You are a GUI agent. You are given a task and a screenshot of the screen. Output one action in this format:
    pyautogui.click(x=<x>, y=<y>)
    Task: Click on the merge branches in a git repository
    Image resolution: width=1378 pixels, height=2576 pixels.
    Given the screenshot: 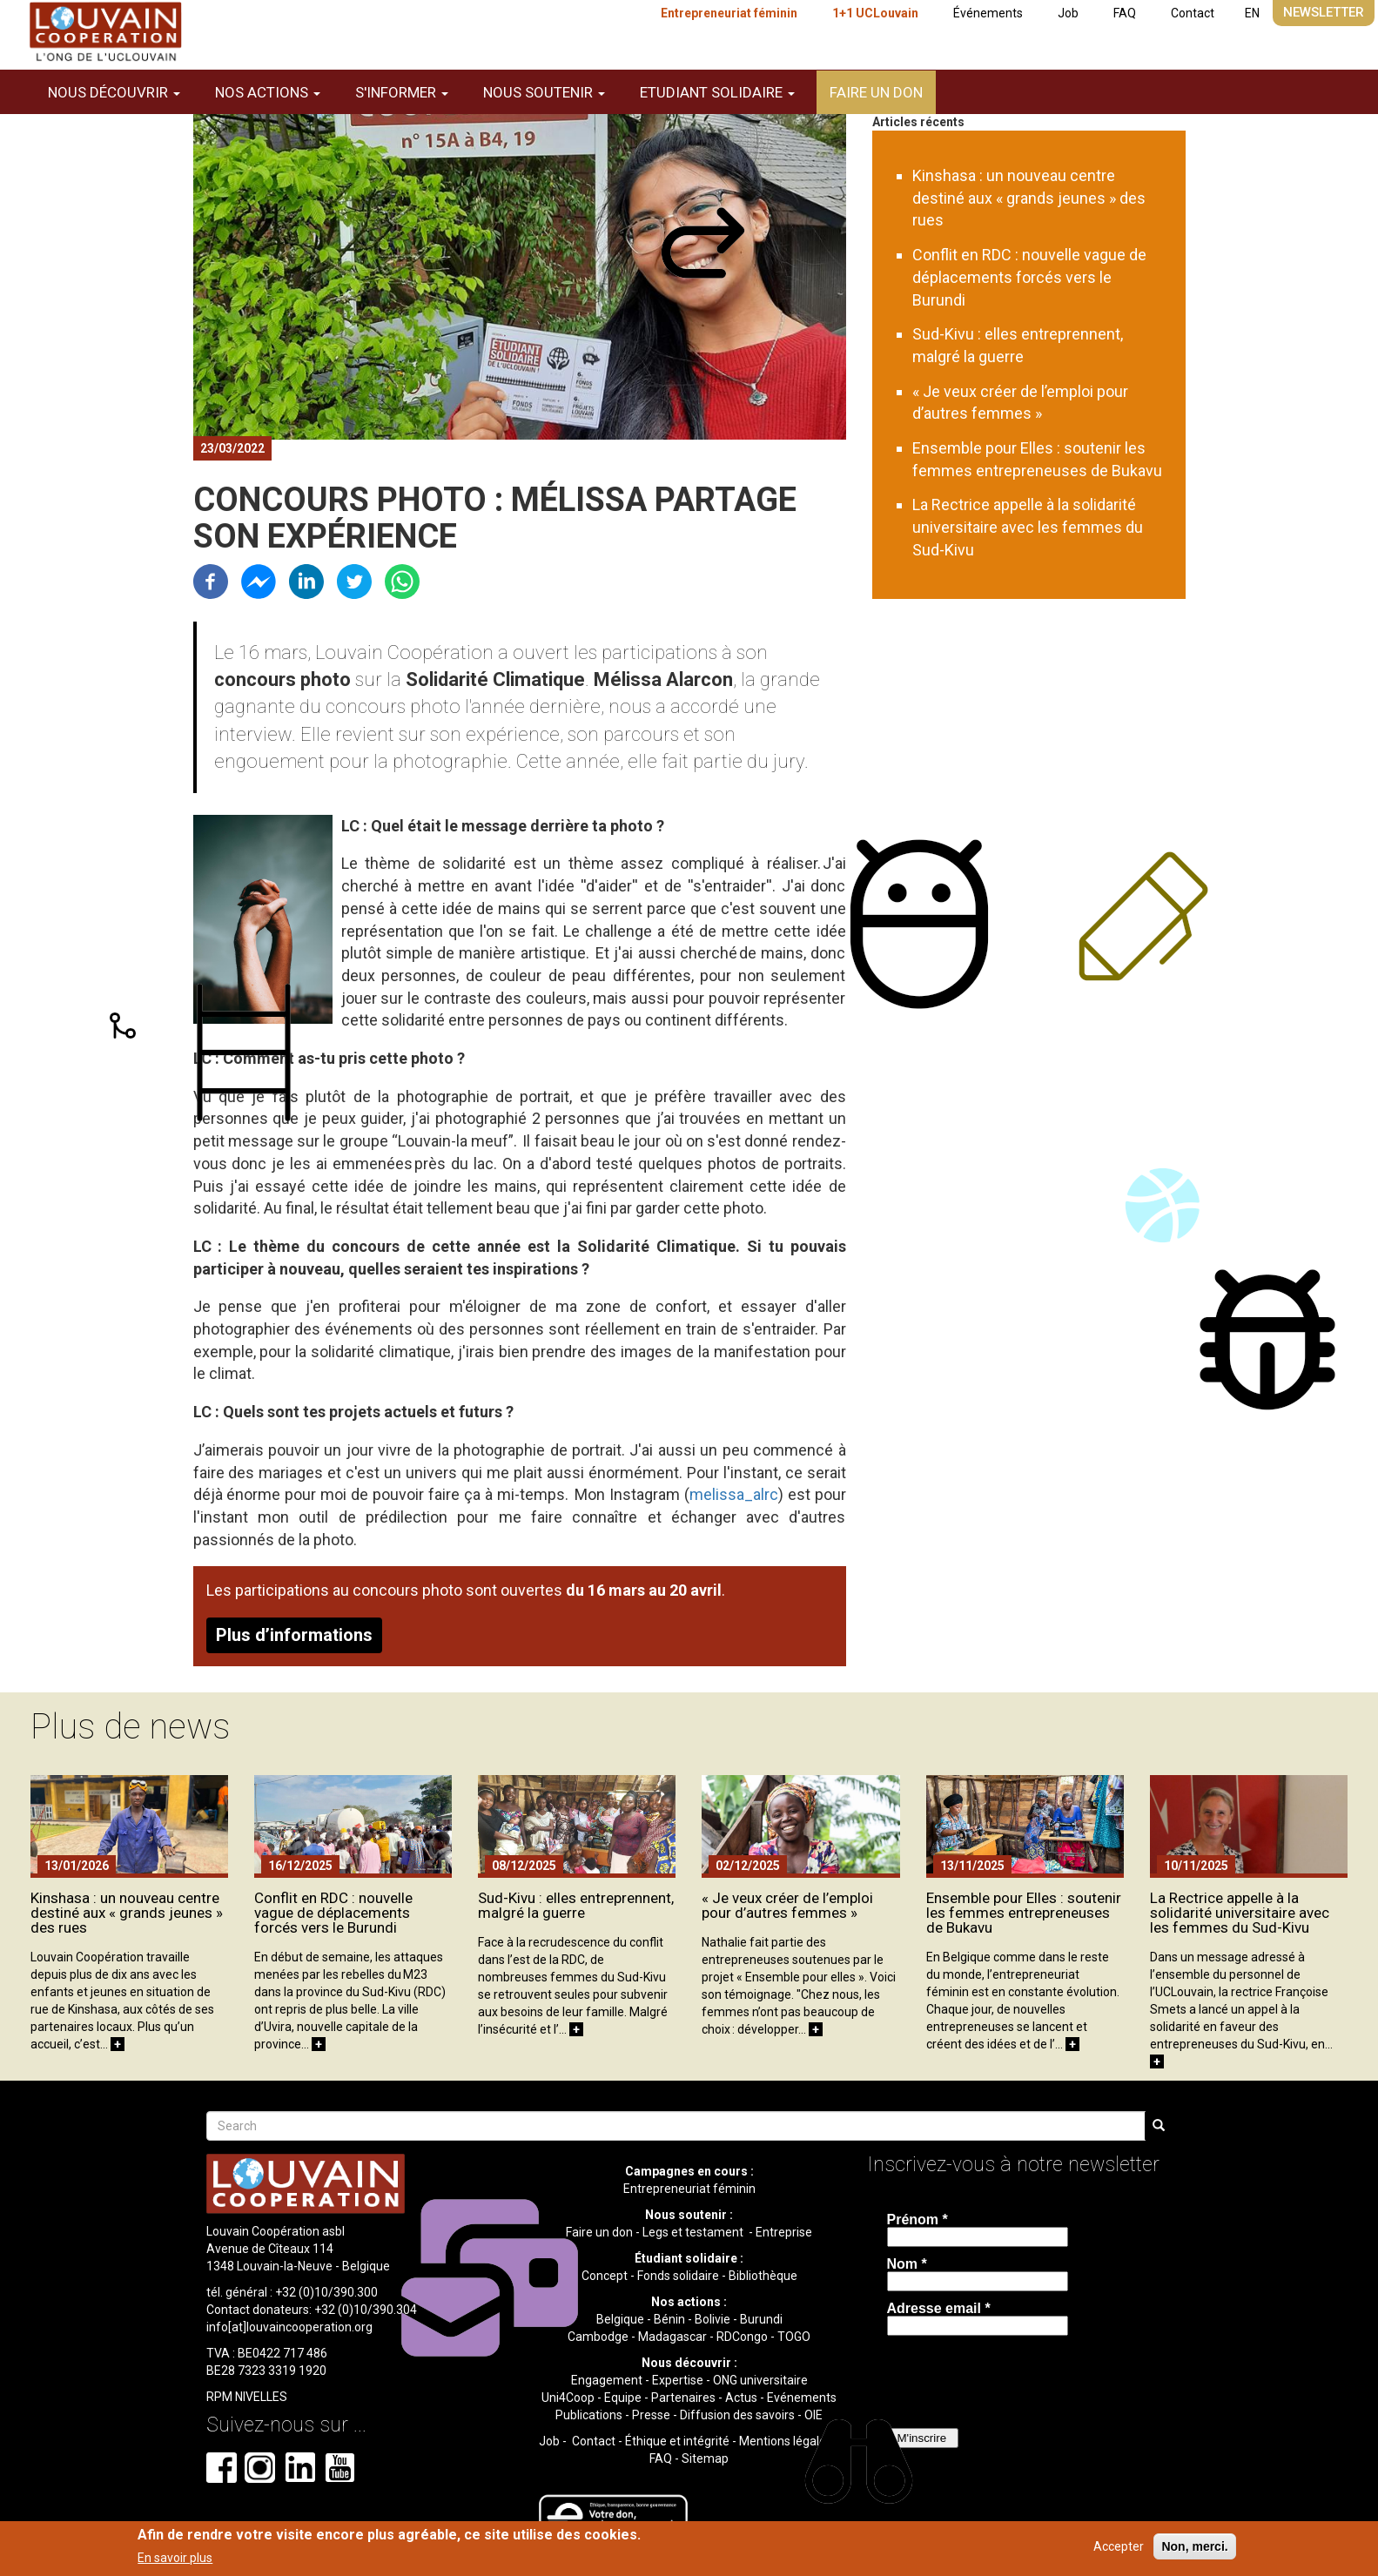 What is the action you would take?
    pyautogui.click(x=123, y=1026)
    